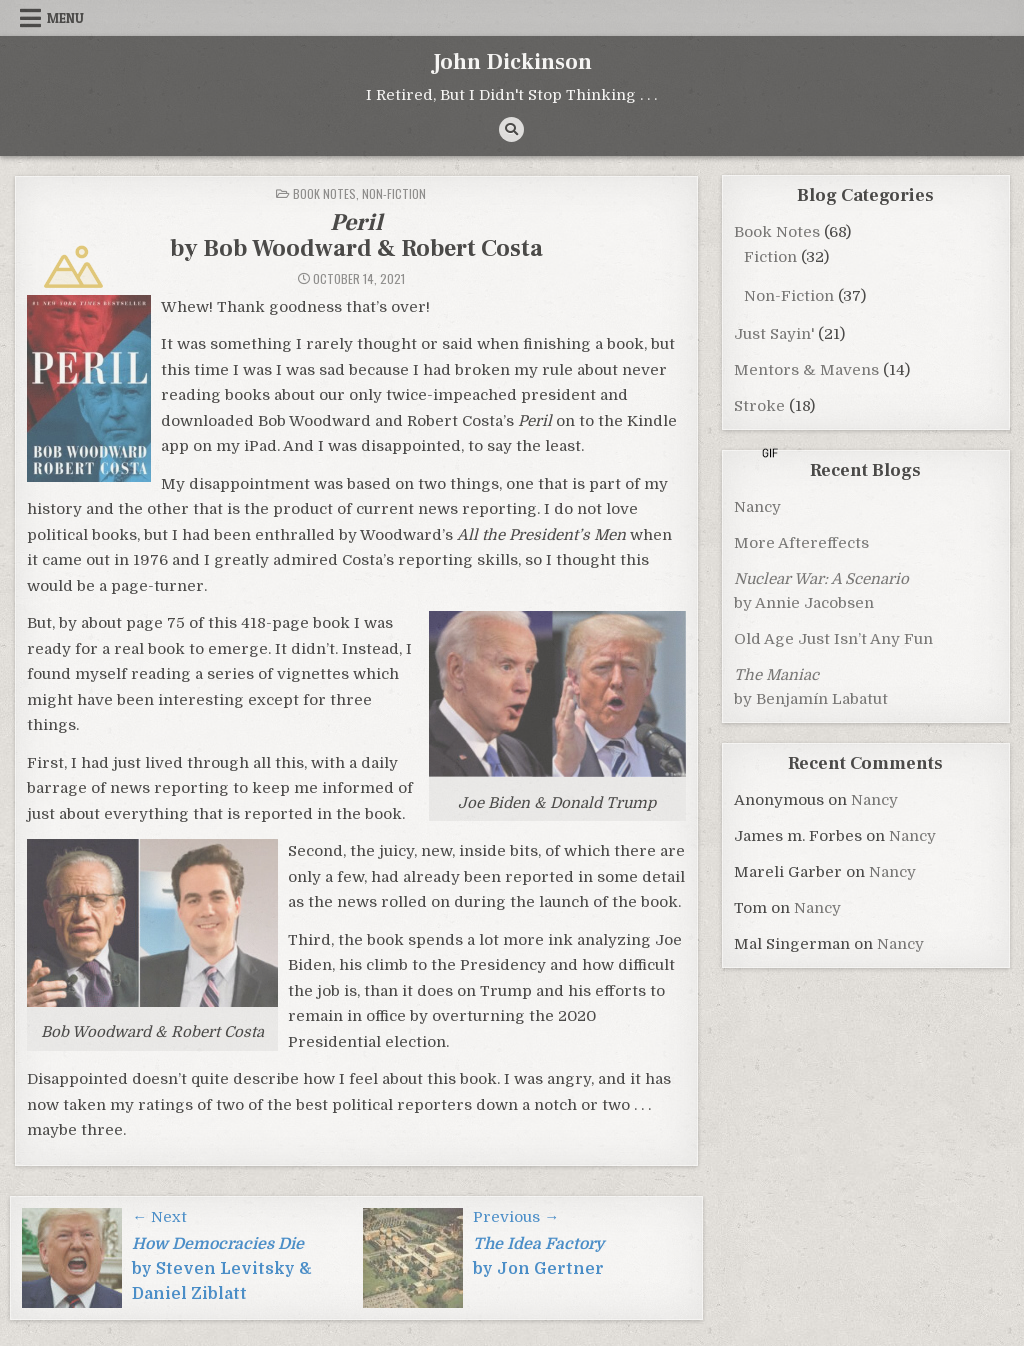 The height and width of the screenshot is (1346, 1024). I want to click on insert a GIF into your message, so click(770, 453).